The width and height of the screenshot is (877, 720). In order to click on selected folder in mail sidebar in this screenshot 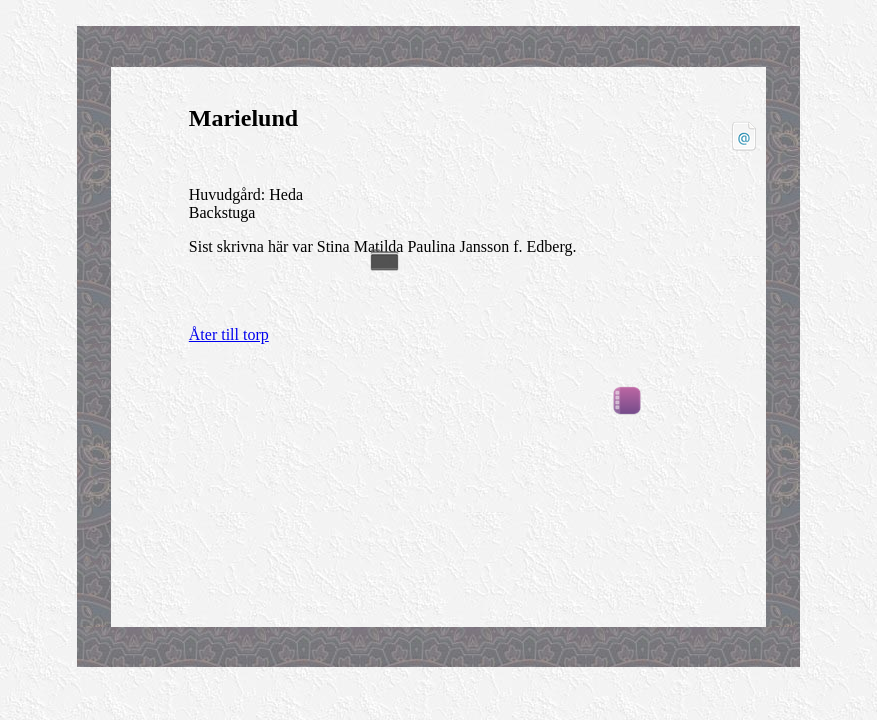, I will do `click(384, 259)`.